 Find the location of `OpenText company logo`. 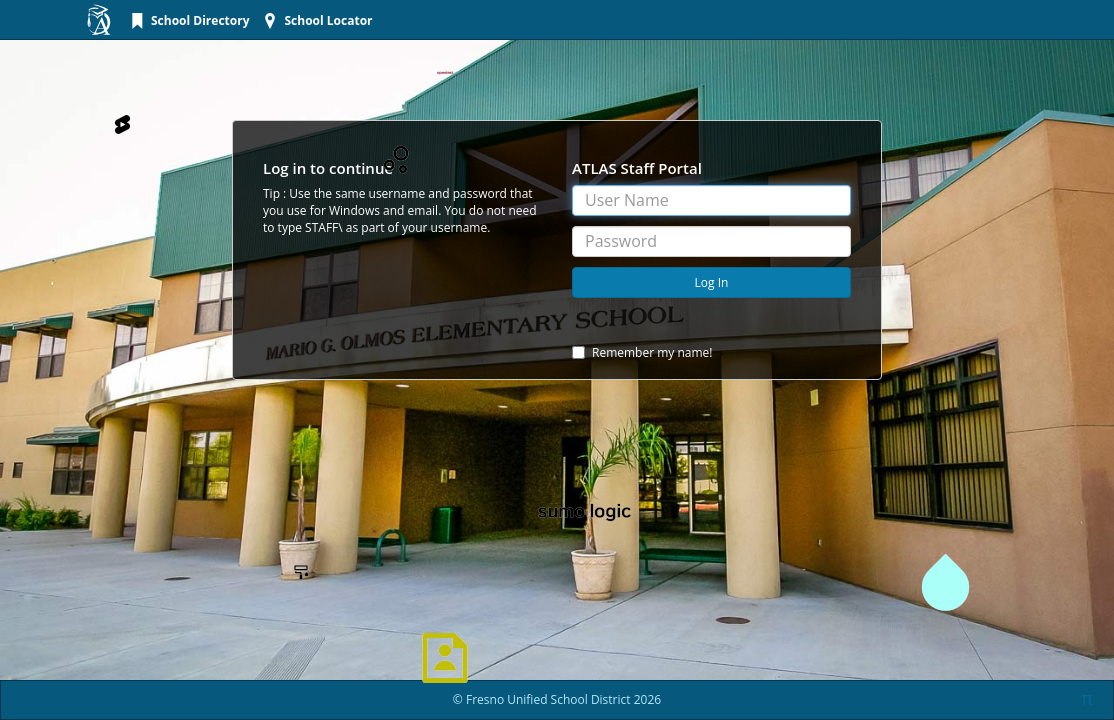

OpenText company logo is located at coordinates (445, 73).